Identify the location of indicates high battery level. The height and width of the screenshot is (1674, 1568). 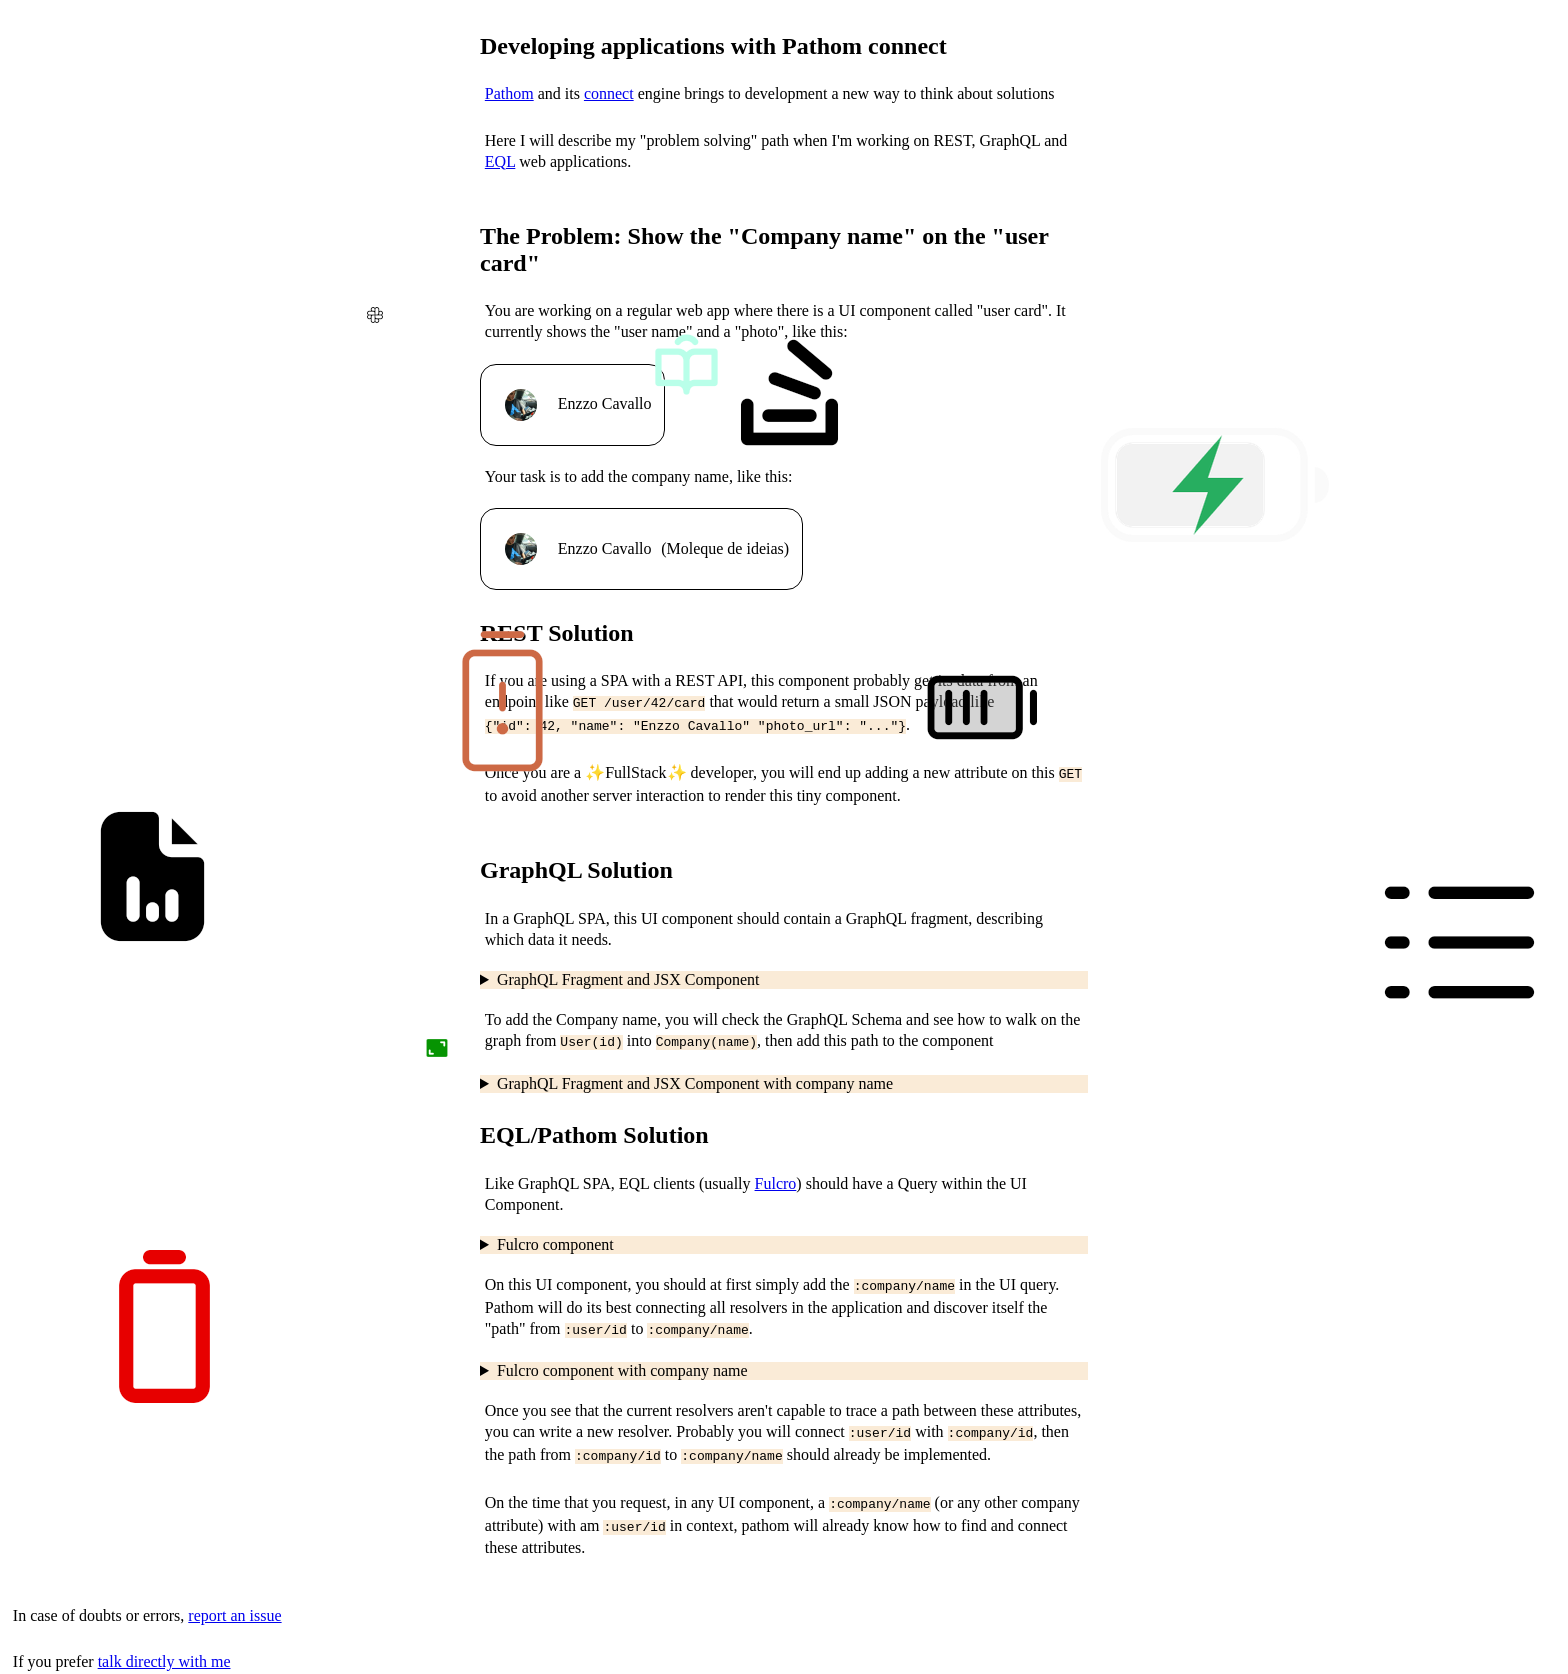
(980, 707).